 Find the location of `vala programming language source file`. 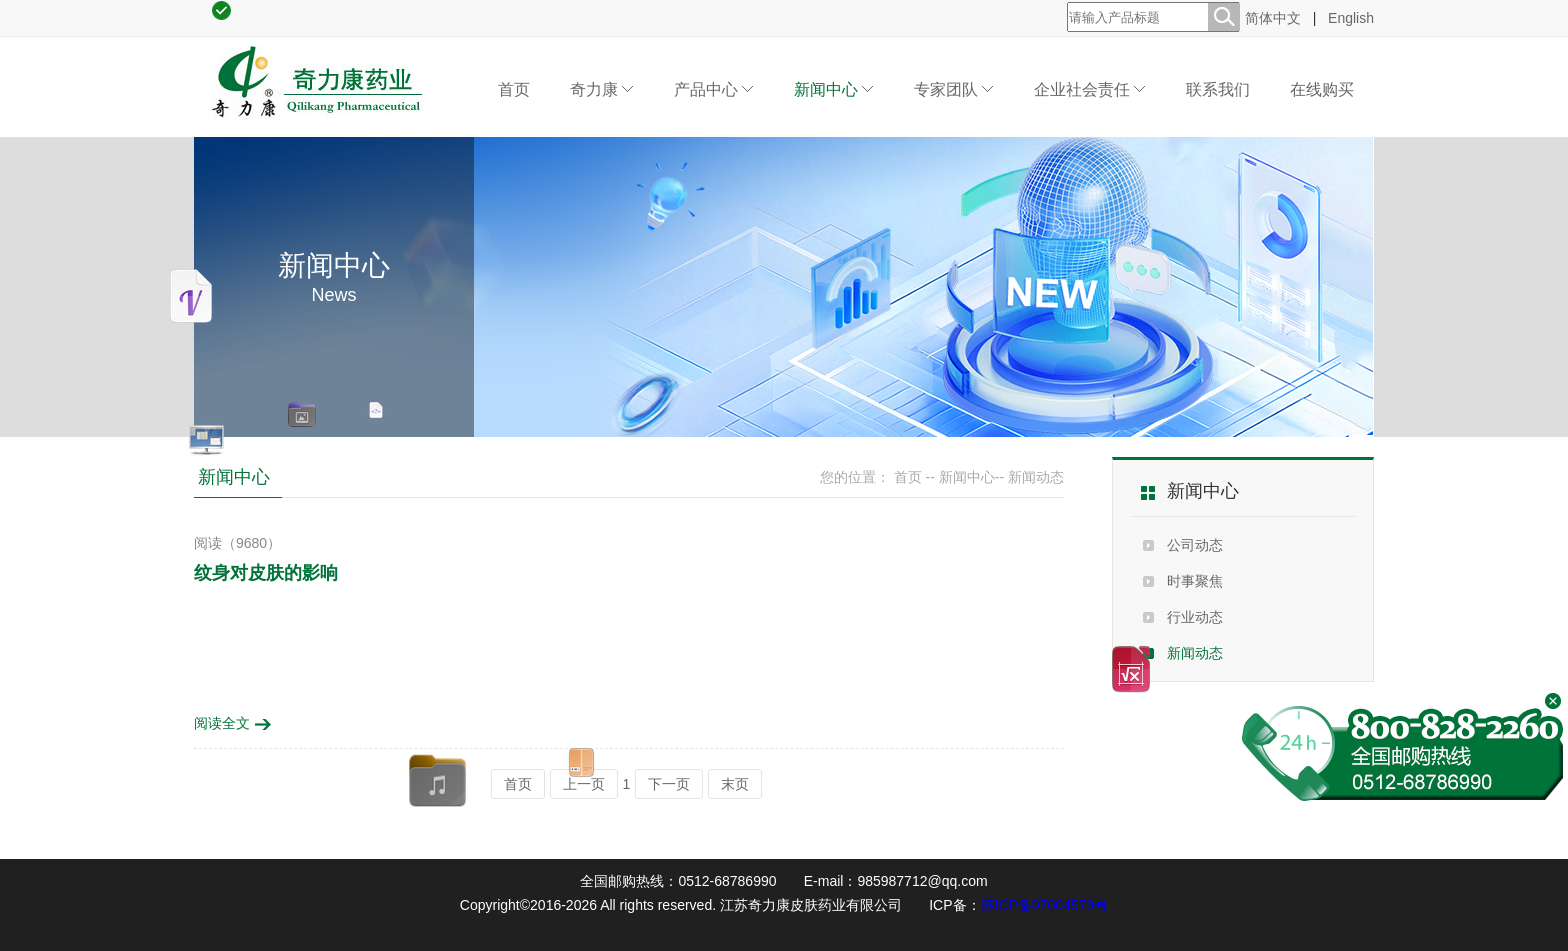

vala programming language source file is located at coordinates (191, 296).